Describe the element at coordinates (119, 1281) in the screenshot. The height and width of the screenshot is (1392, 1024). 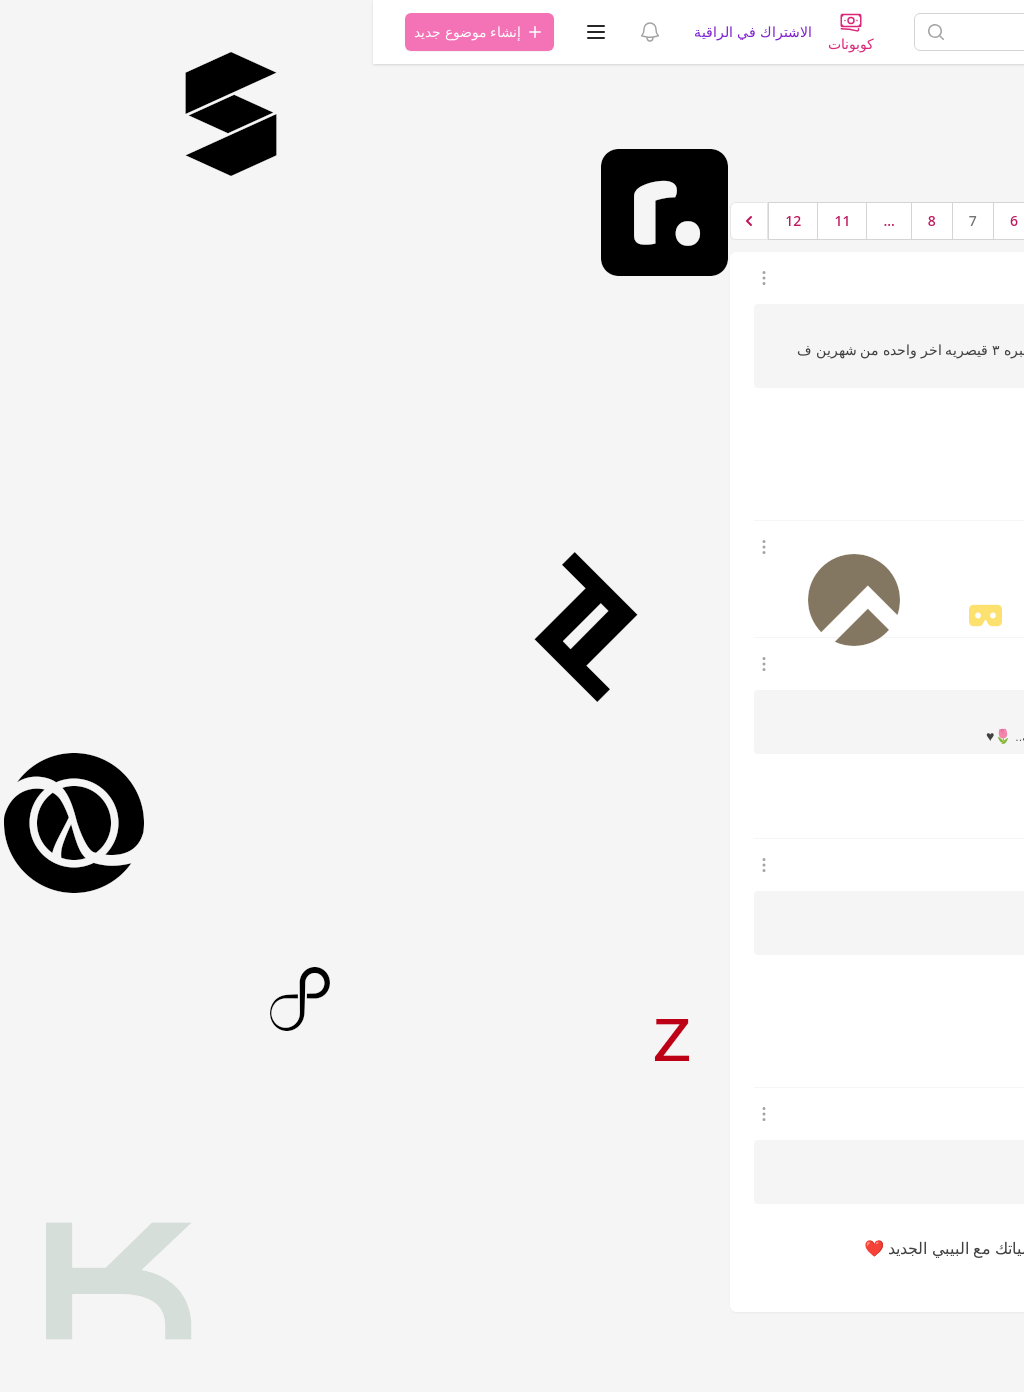
I see `keenetic brand logo` at that location.